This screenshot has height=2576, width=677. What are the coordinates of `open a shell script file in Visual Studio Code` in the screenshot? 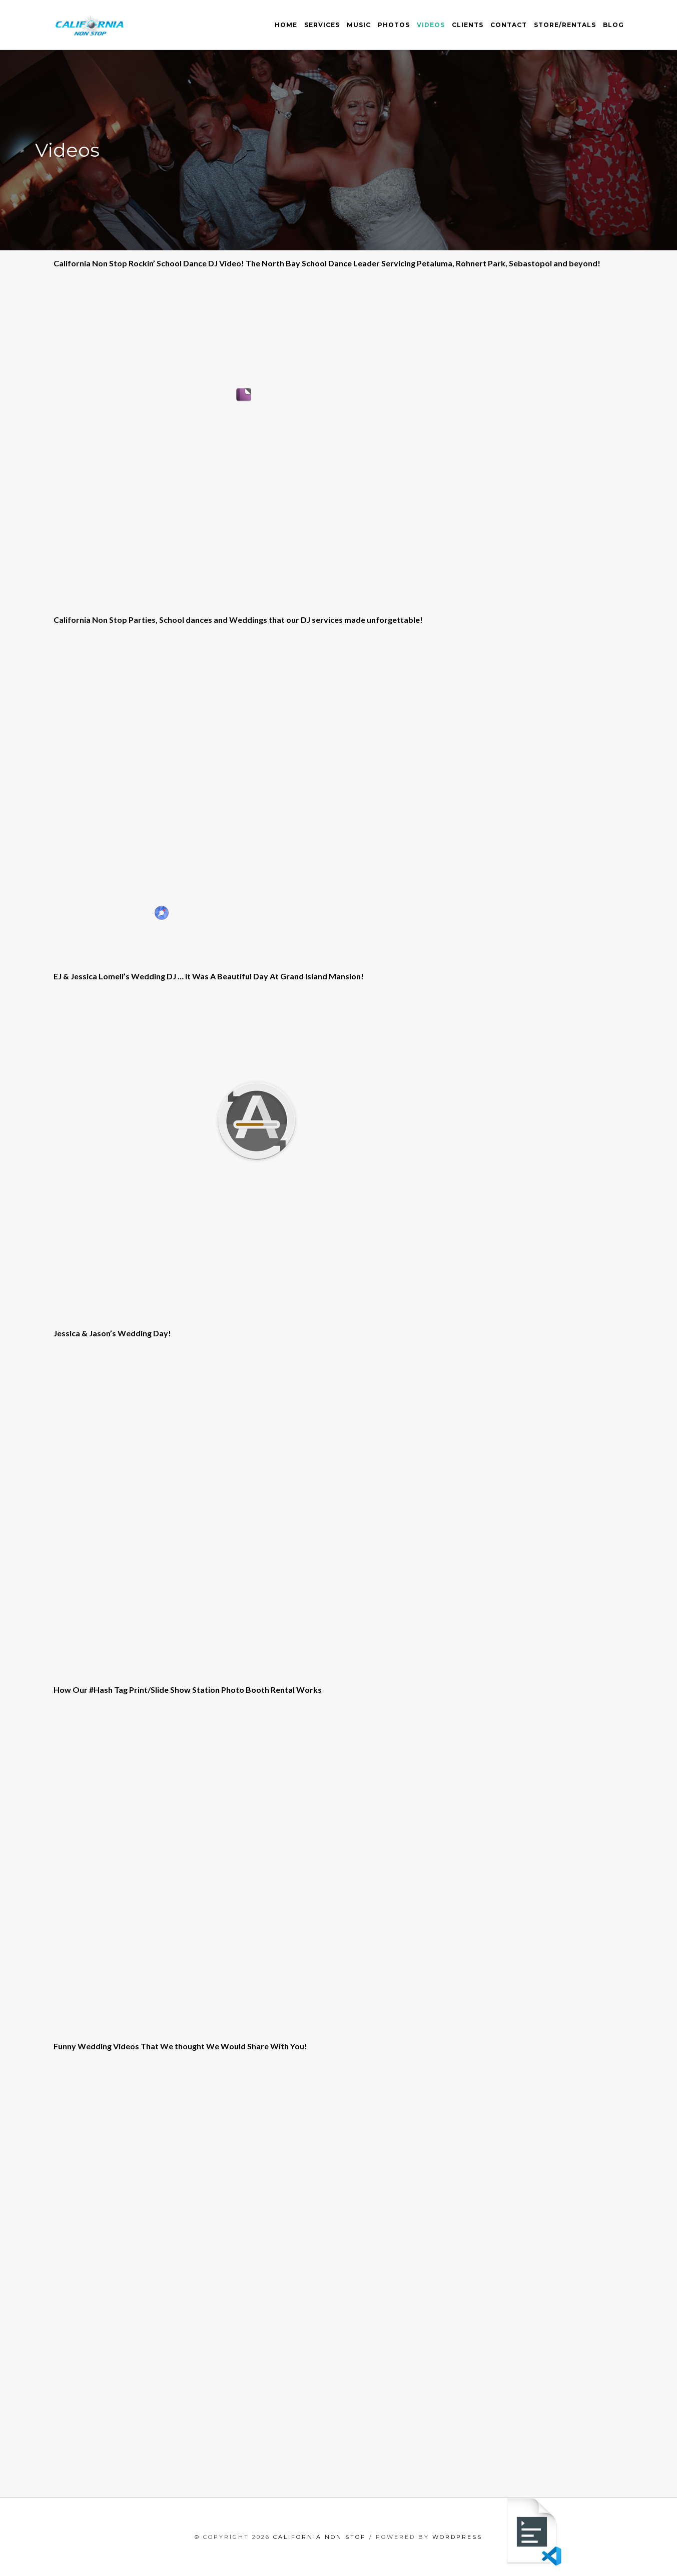 It's located at (532, 2532).